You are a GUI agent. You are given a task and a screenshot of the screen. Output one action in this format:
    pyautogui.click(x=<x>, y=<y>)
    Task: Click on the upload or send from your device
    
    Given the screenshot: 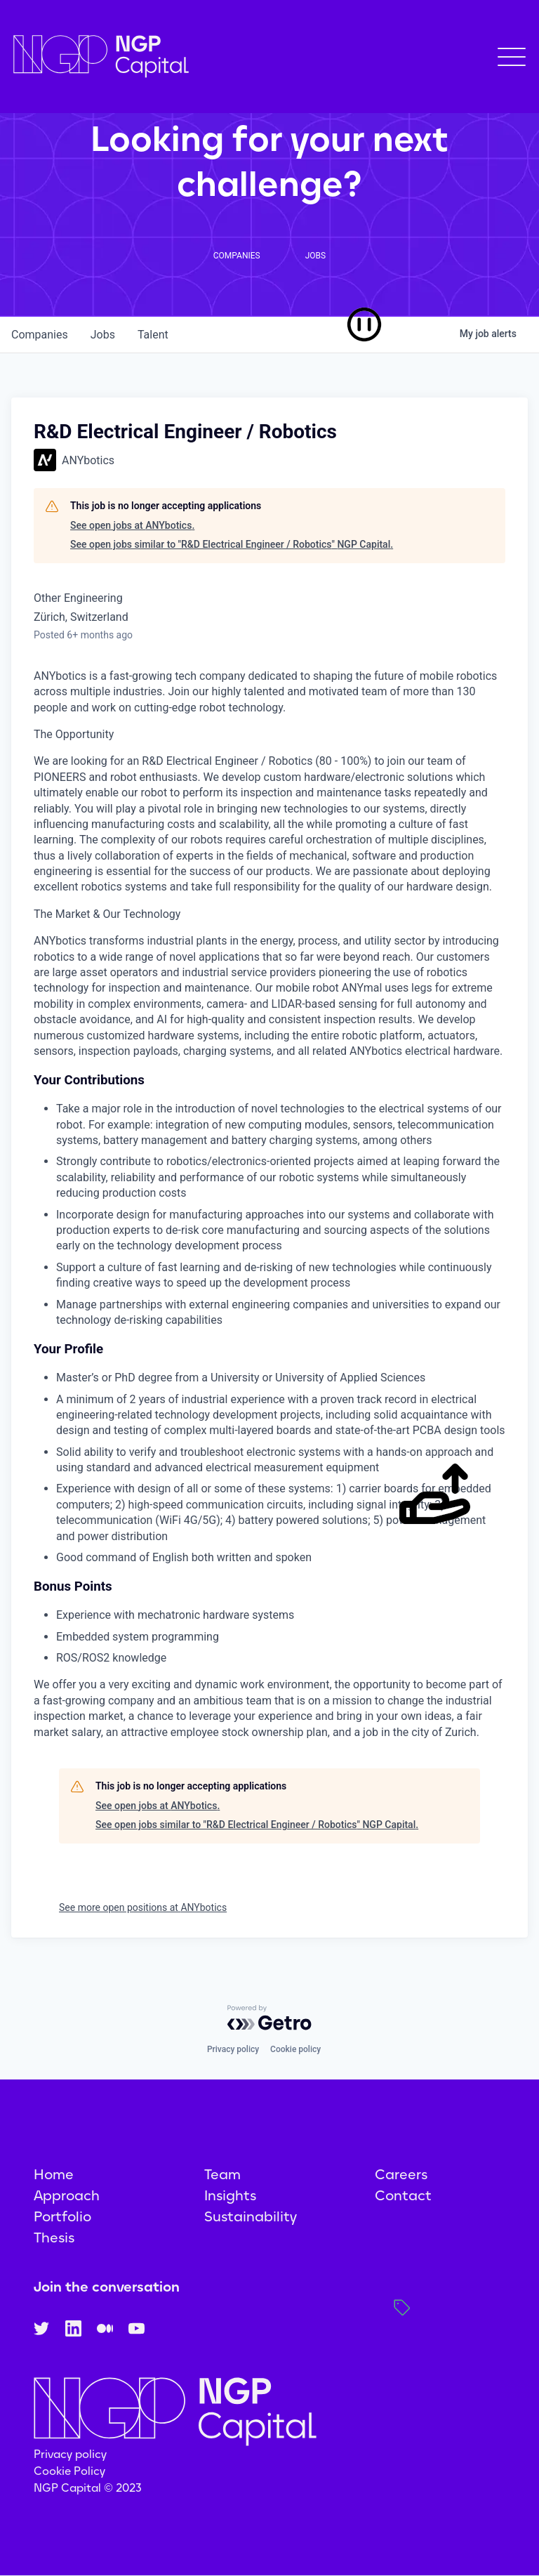 What is the action you would take?
    pyautogui.click(x=437, y=1497)
    